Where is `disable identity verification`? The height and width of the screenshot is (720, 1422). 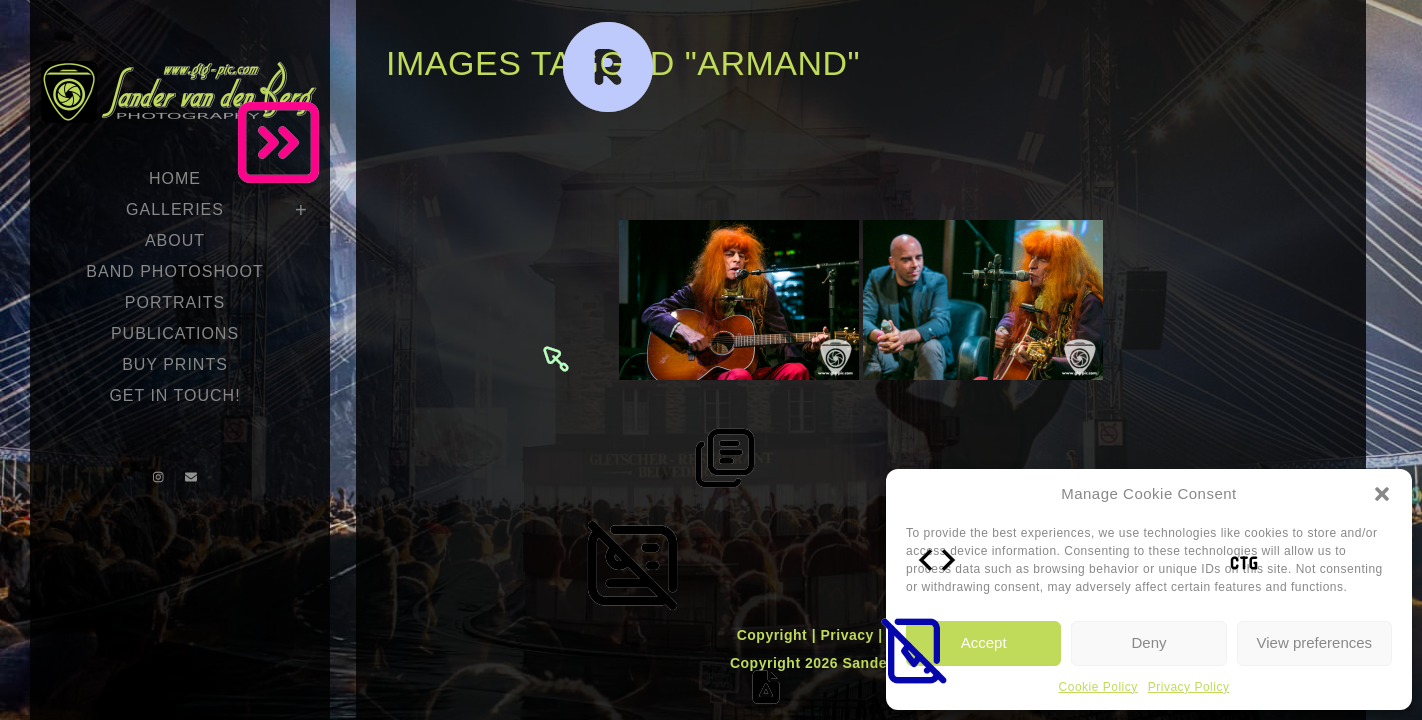 disable identity verification is located at coordinates (632, 565).